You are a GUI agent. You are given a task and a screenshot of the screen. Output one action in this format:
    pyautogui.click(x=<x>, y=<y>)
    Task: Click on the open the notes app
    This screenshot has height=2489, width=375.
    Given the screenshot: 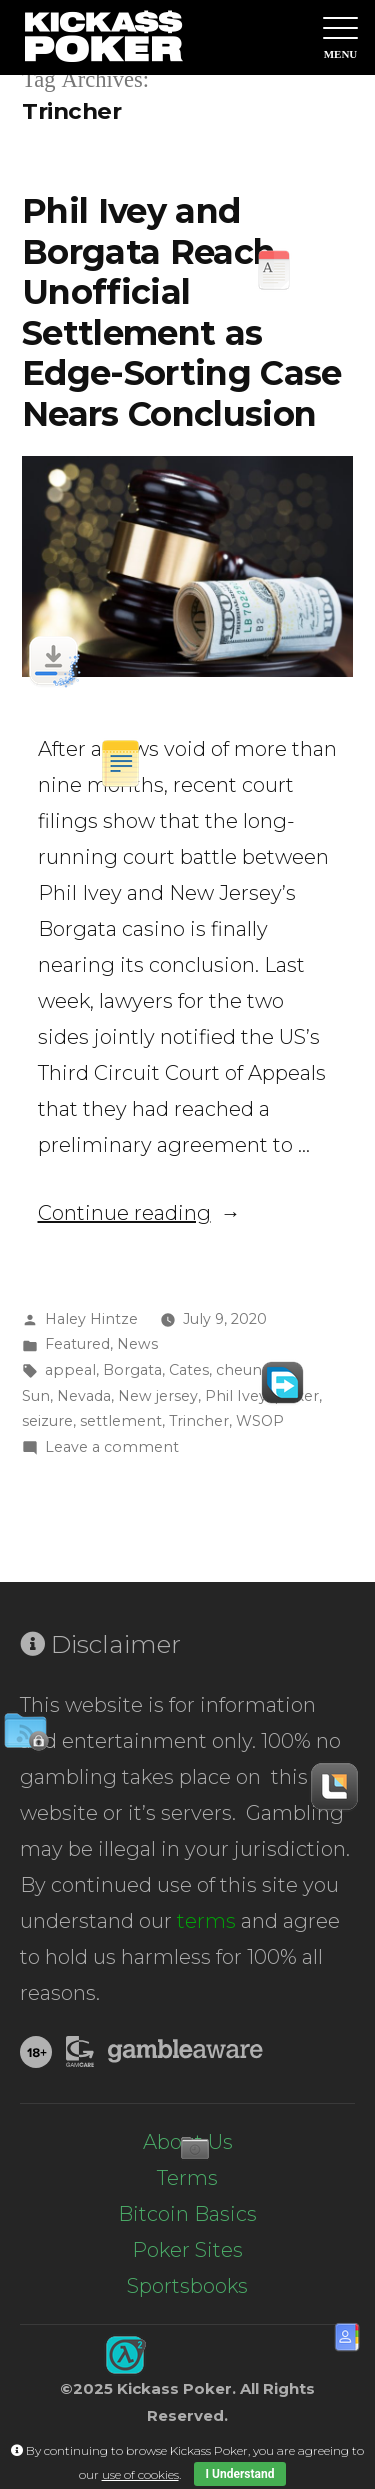 What is the action you would take?
    pyautogui.click(x=120, y=763)
    